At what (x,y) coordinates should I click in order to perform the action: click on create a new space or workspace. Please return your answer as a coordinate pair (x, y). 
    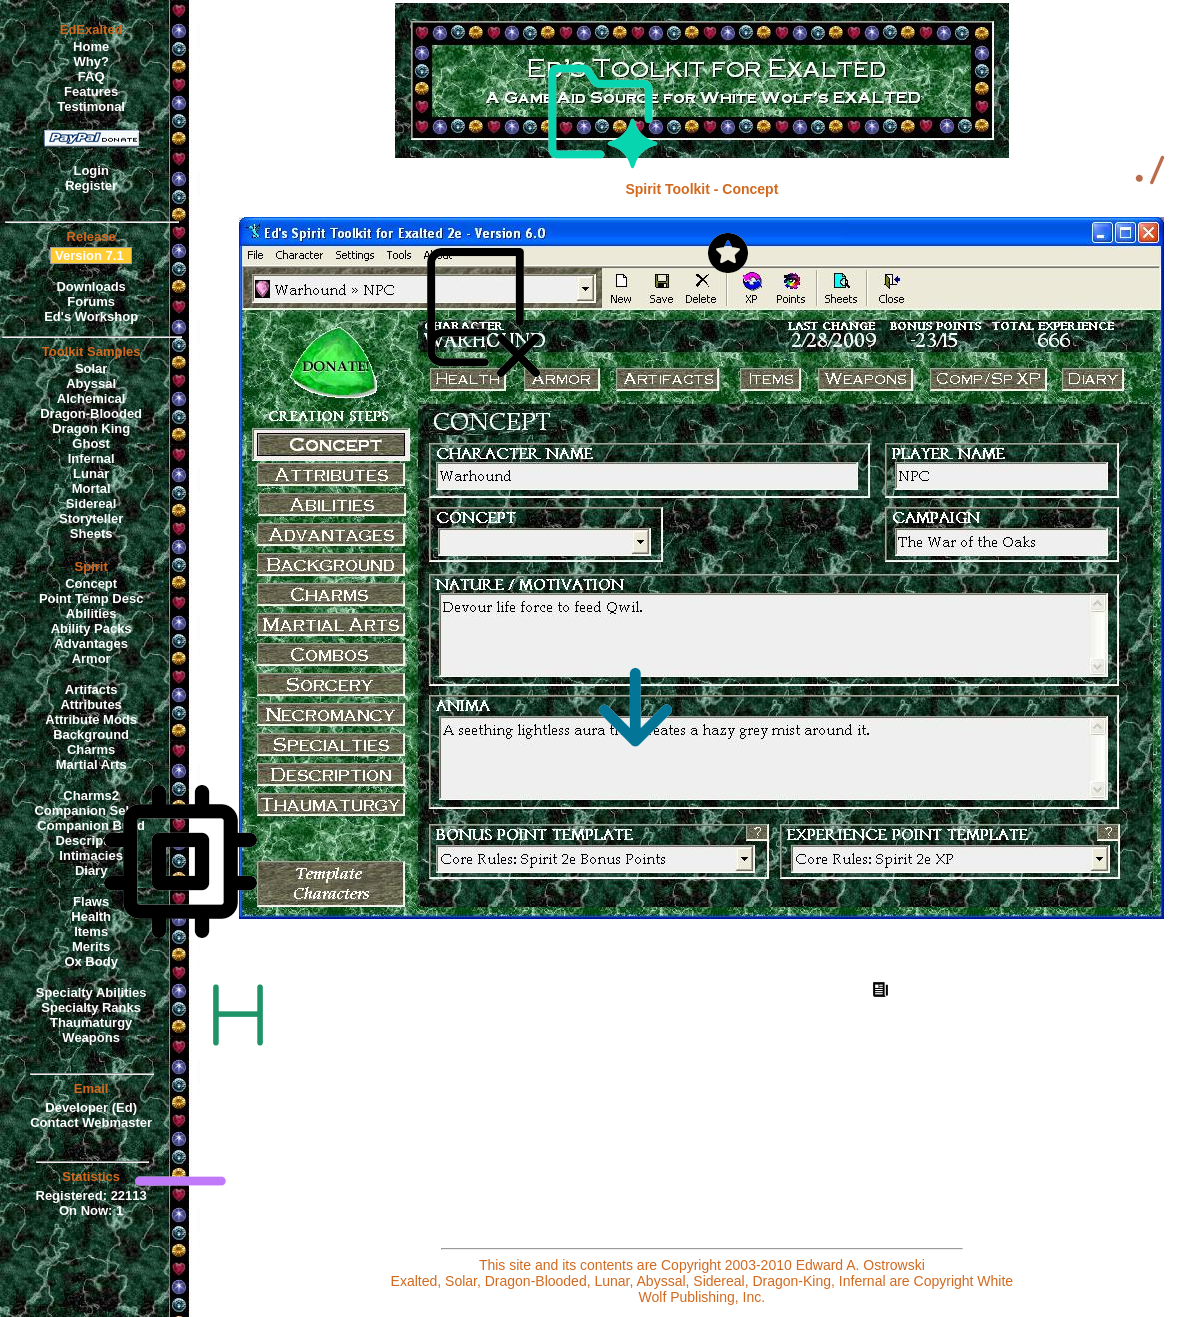
    Looking at the image, I should click on (600, 111).